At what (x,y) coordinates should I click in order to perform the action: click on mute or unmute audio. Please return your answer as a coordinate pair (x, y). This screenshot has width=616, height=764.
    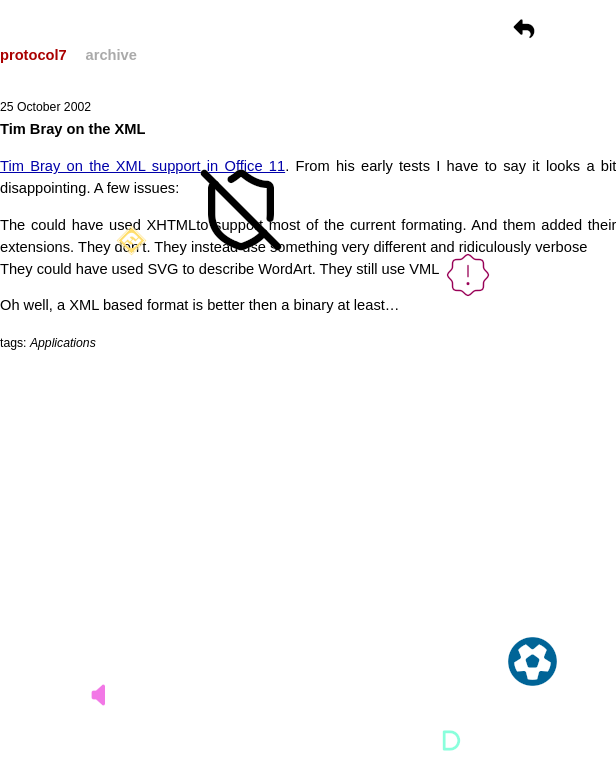
    Looking at the image, I should click on (99, 695).